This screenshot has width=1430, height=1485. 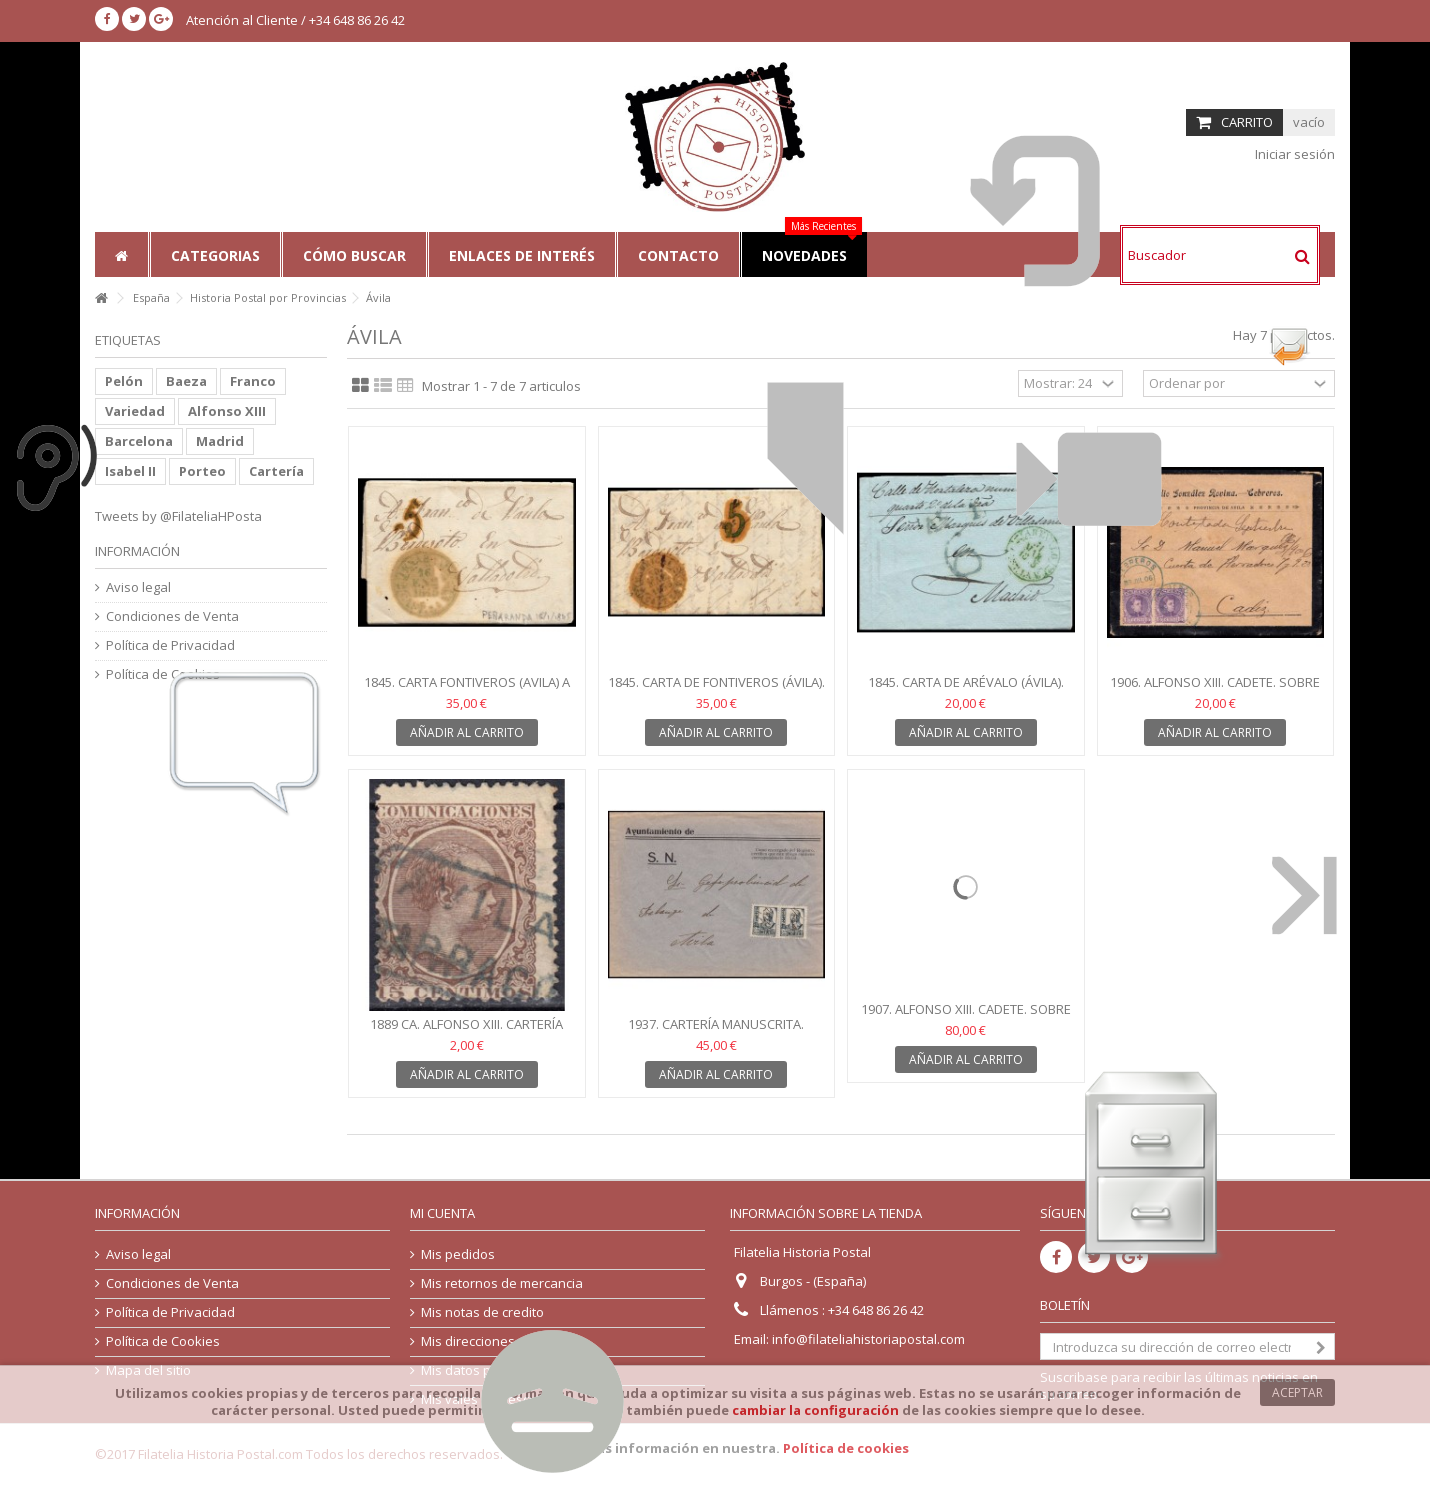 What do you see at coordinates (54, 468) in the screenshot?
I see `access hearing accessibility settings` at bounding box center [54, 468].